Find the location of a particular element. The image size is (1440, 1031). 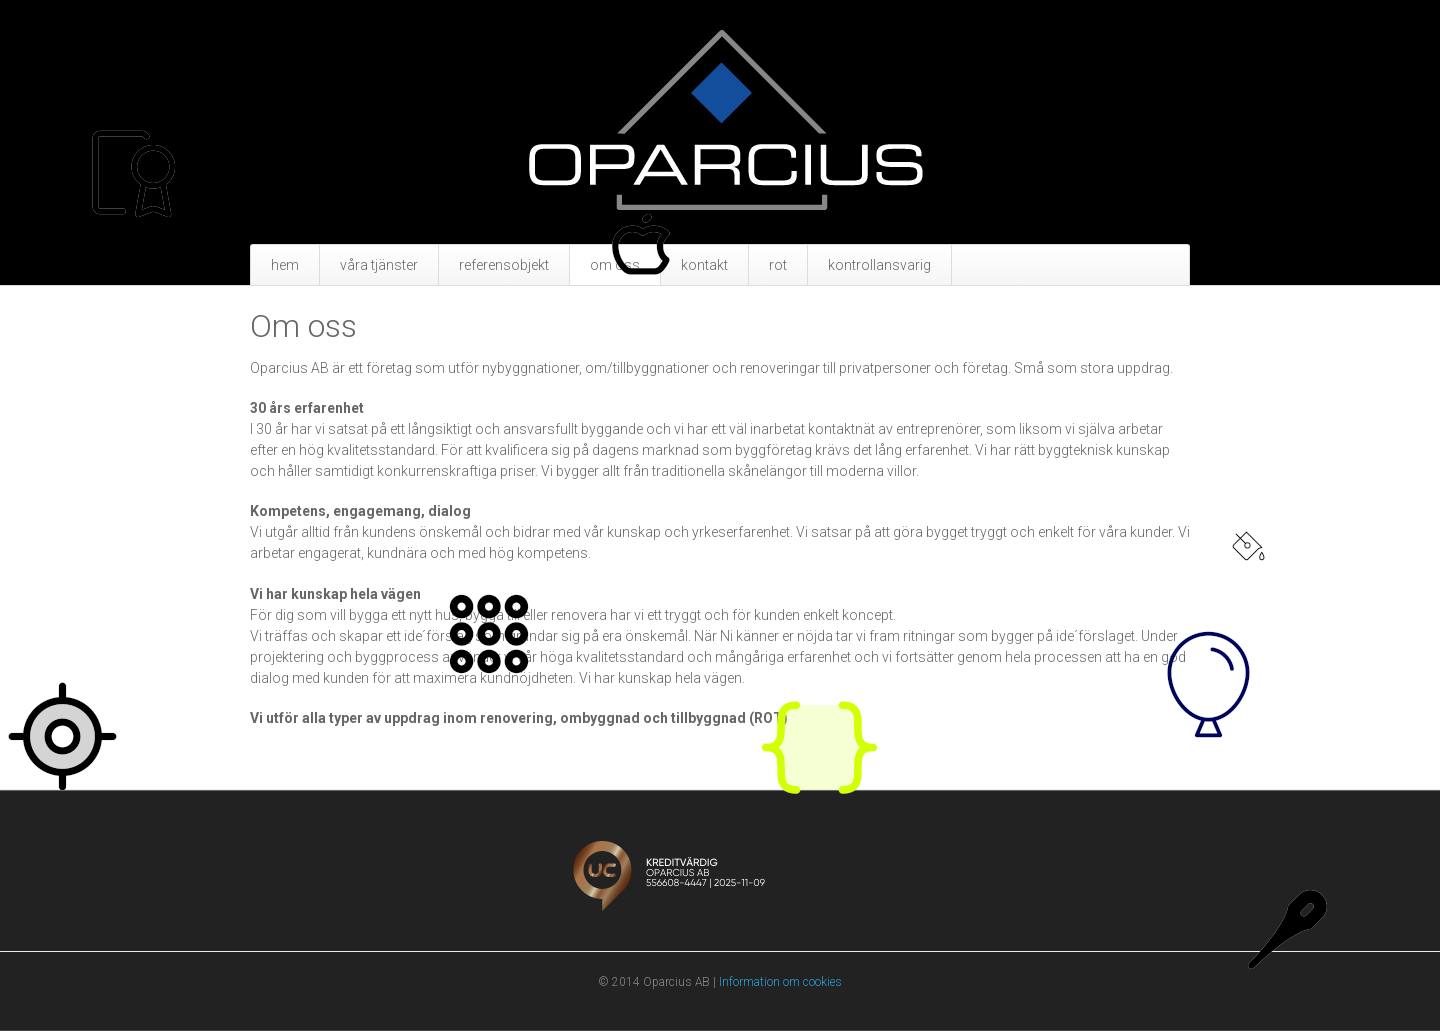

view certified or verified document is located at coordinates (130, 172).